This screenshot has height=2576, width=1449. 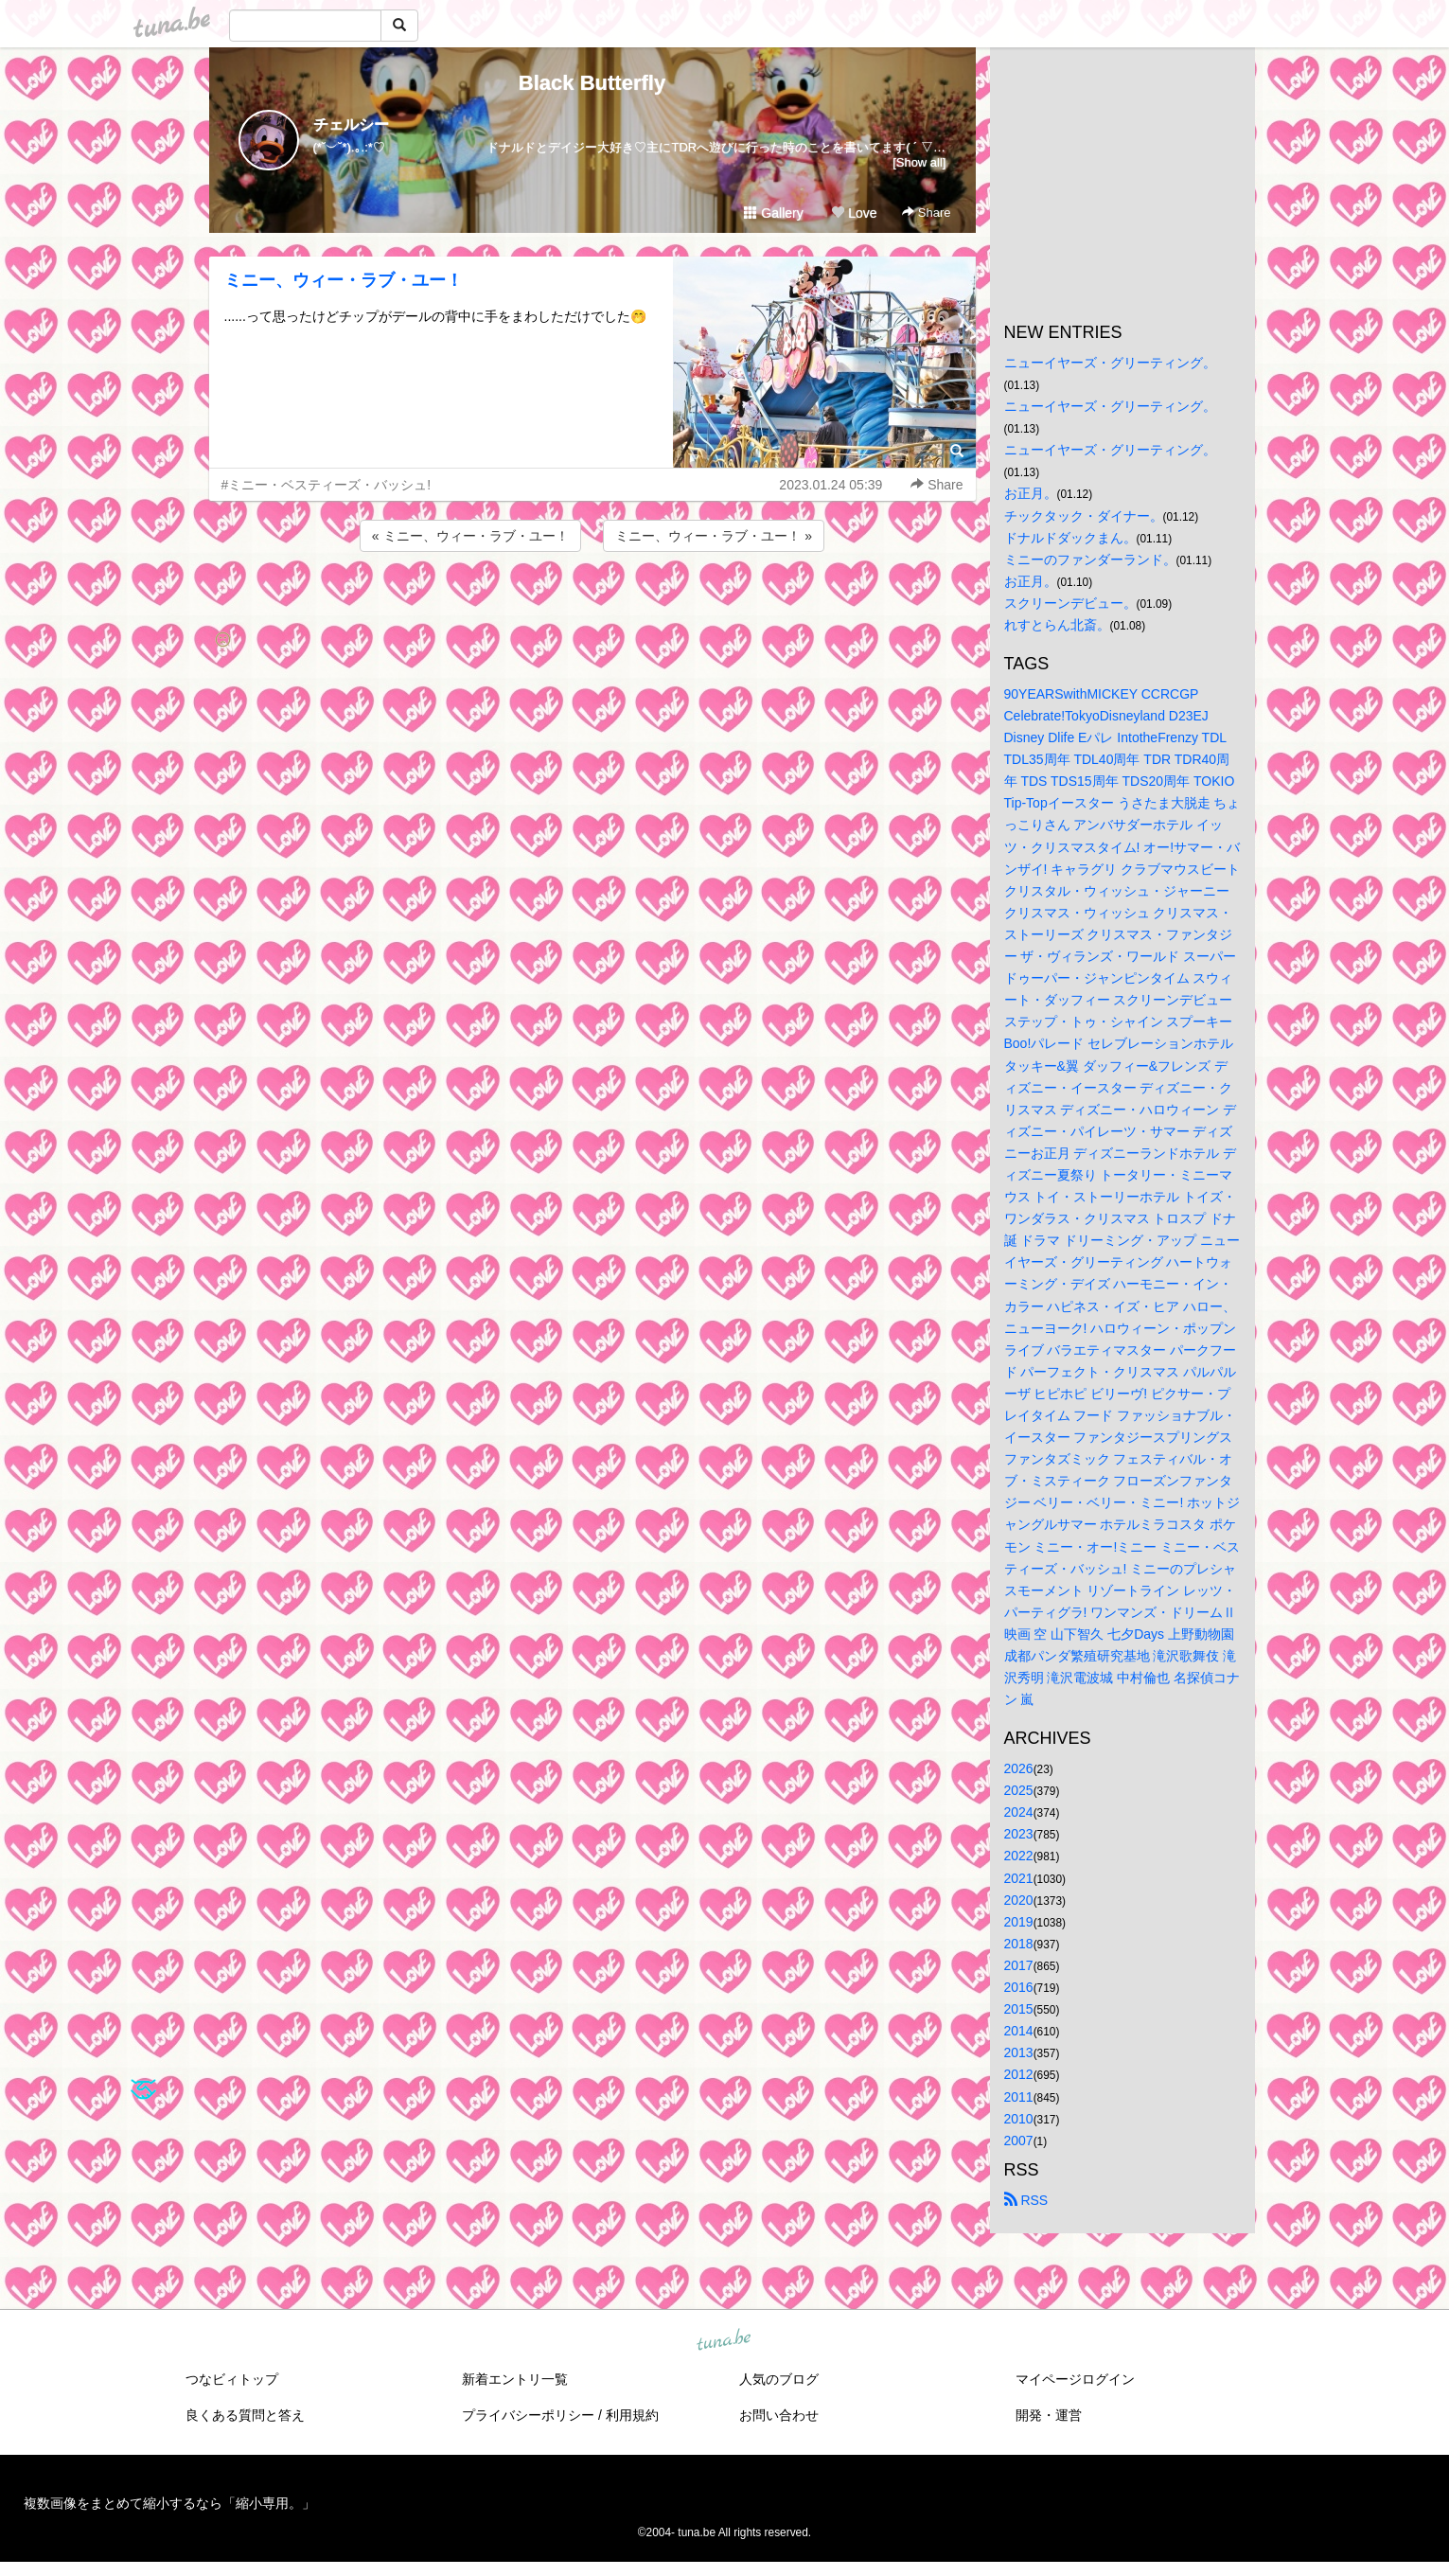 I want to click on select angry reaction or emoji, so click(x=222, y=639).